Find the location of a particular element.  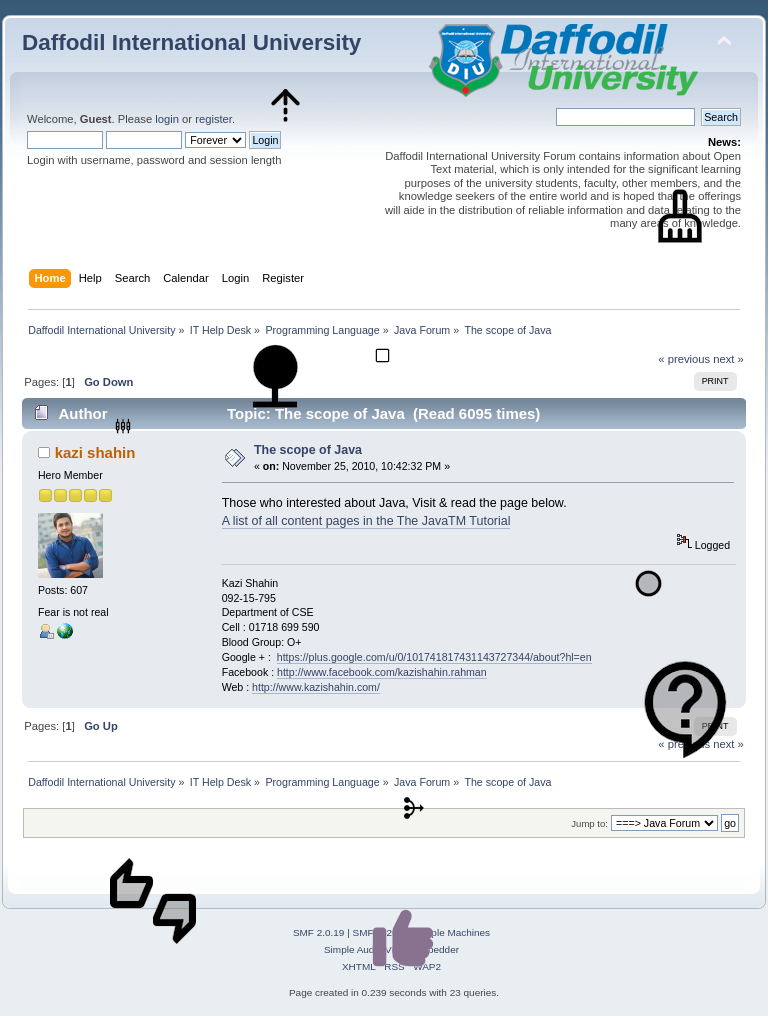

upload in progress or pending is located at coordinates (285, 105).